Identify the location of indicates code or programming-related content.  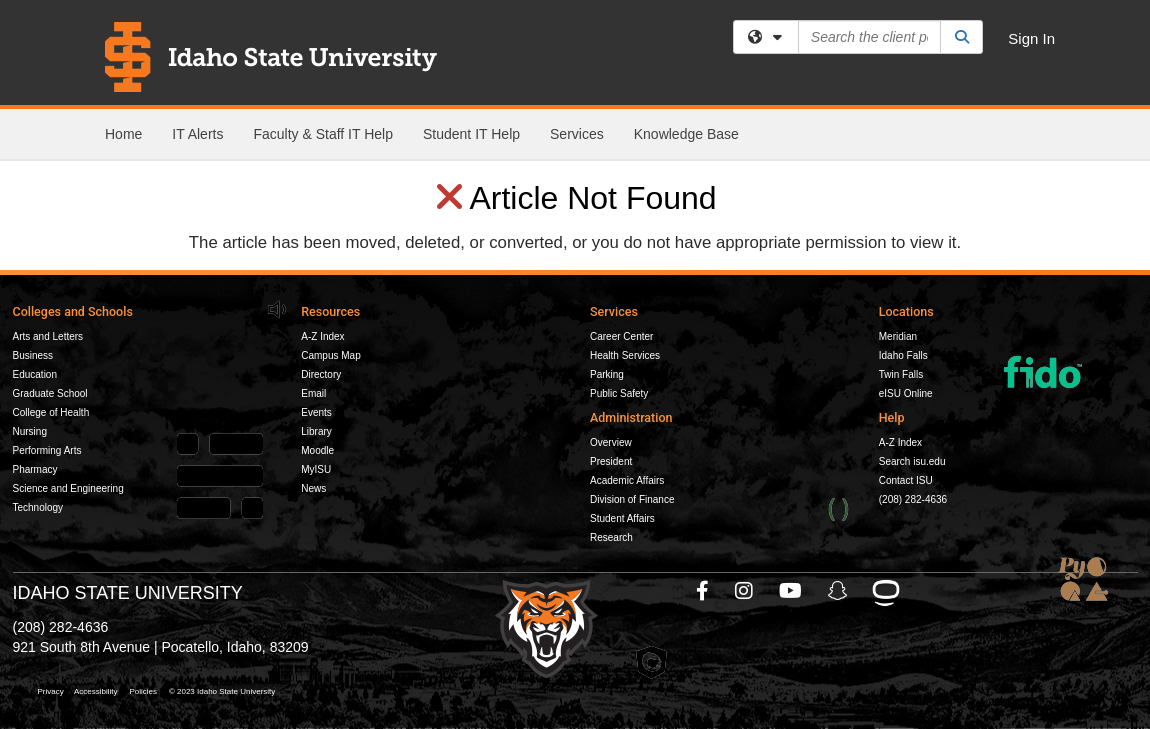
(838, 509).